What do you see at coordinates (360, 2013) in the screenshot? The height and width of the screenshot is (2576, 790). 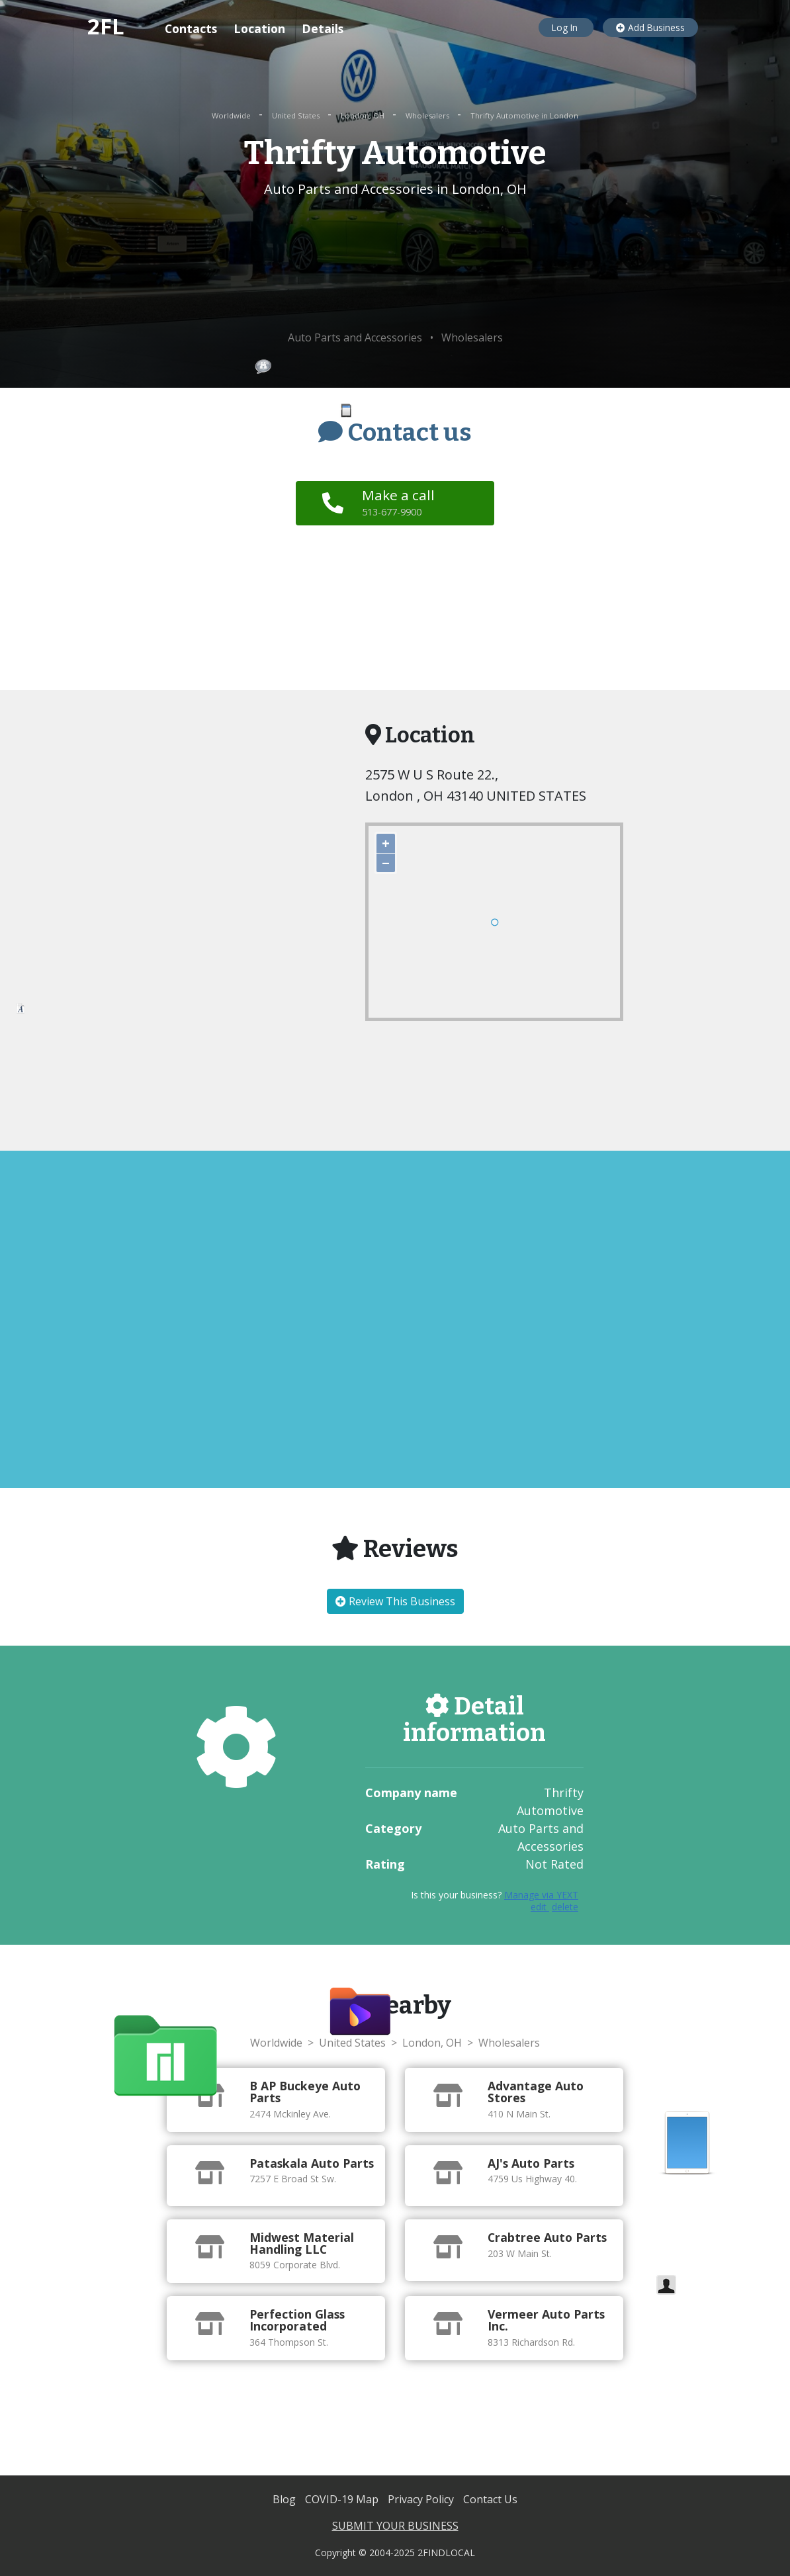 I see `open wondershare uniconverter project folder` at bounding box center [360, 2013].